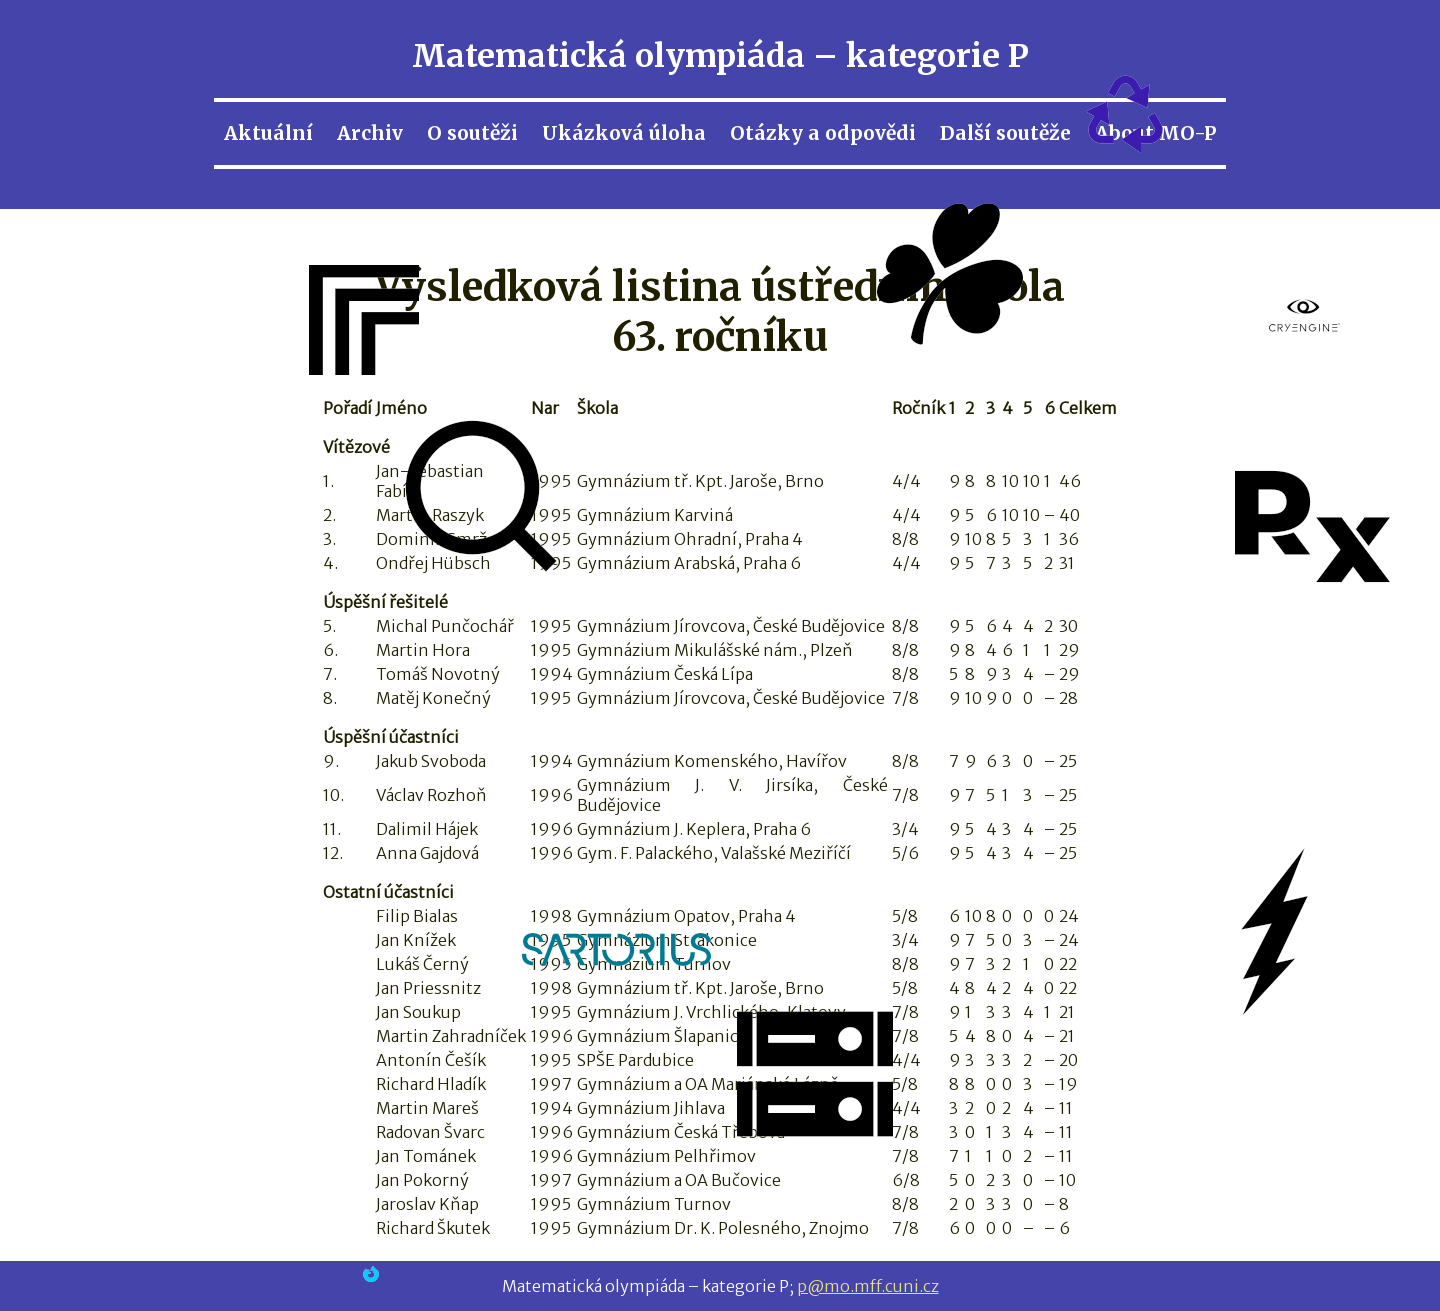 This screenshot has width=1440, height=1311. What do you see at coordinates (1304, 315) in the screenshot?
I see `visit the CryEngine website or documentation` at bounding box center [1304, 315].